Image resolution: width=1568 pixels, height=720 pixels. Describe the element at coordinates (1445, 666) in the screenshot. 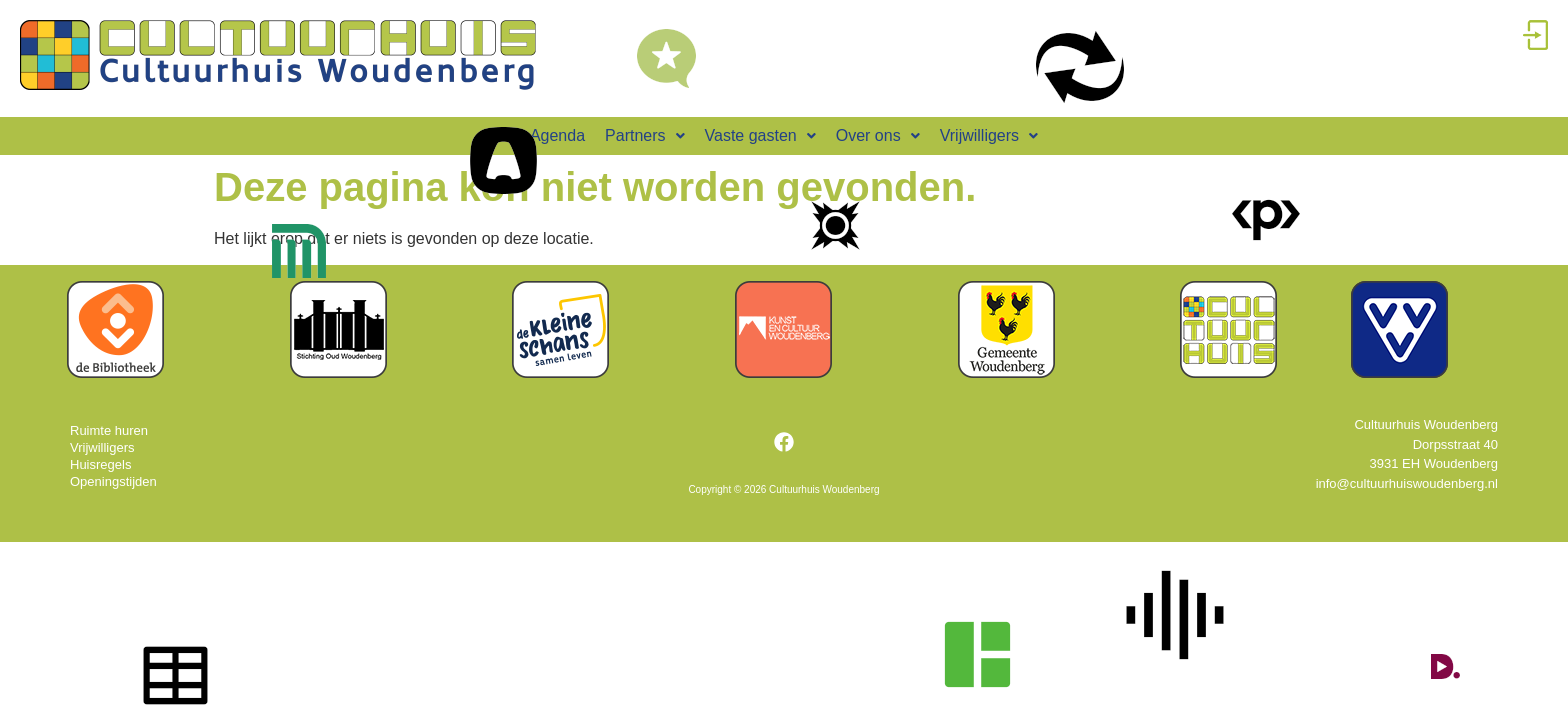

I see `open DTube video platform` at that location.